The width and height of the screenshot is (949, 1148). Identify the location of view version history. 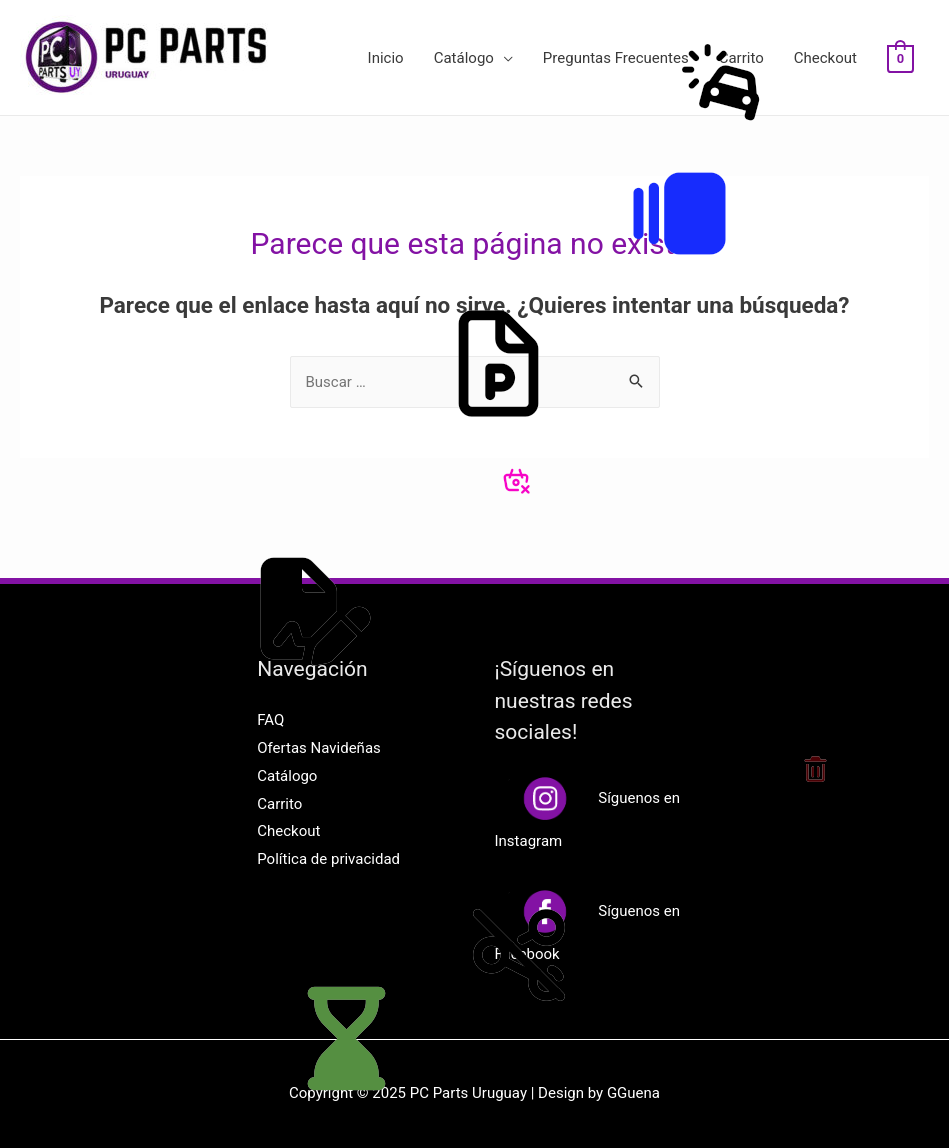
(679, 213).